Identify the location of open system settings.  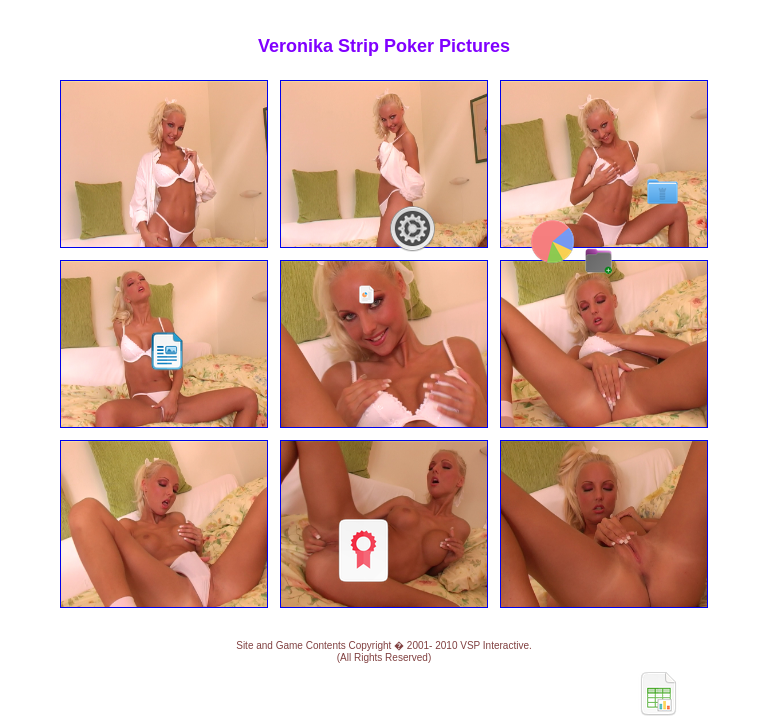
(412, 228).